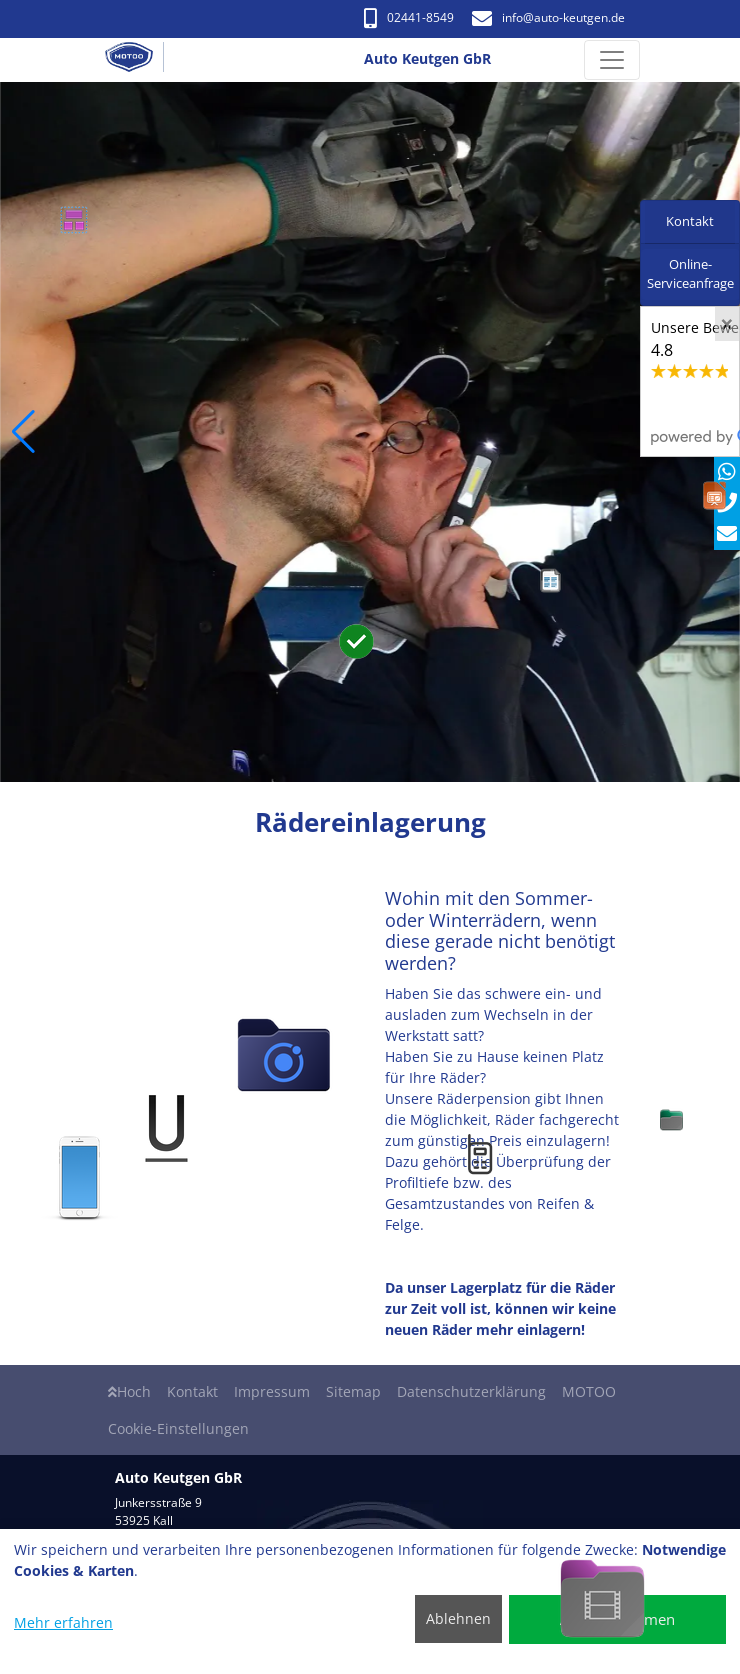 The height and width of the screenshot is (1674, 740). I want to click on libreoffice master document file type, so click(550, 580).